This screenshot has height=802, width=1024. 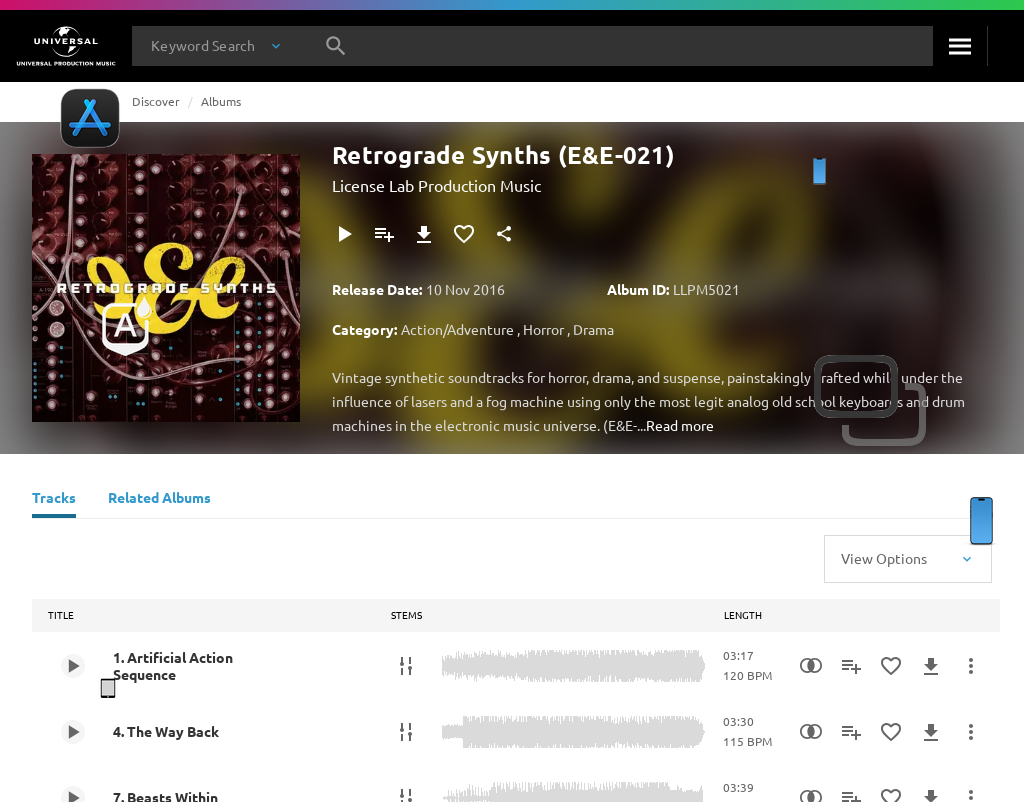 What do you see at coordinates (127, 326) in the screenshot?
I see `switch to keyboard input method` at bounding box center [127, 326].